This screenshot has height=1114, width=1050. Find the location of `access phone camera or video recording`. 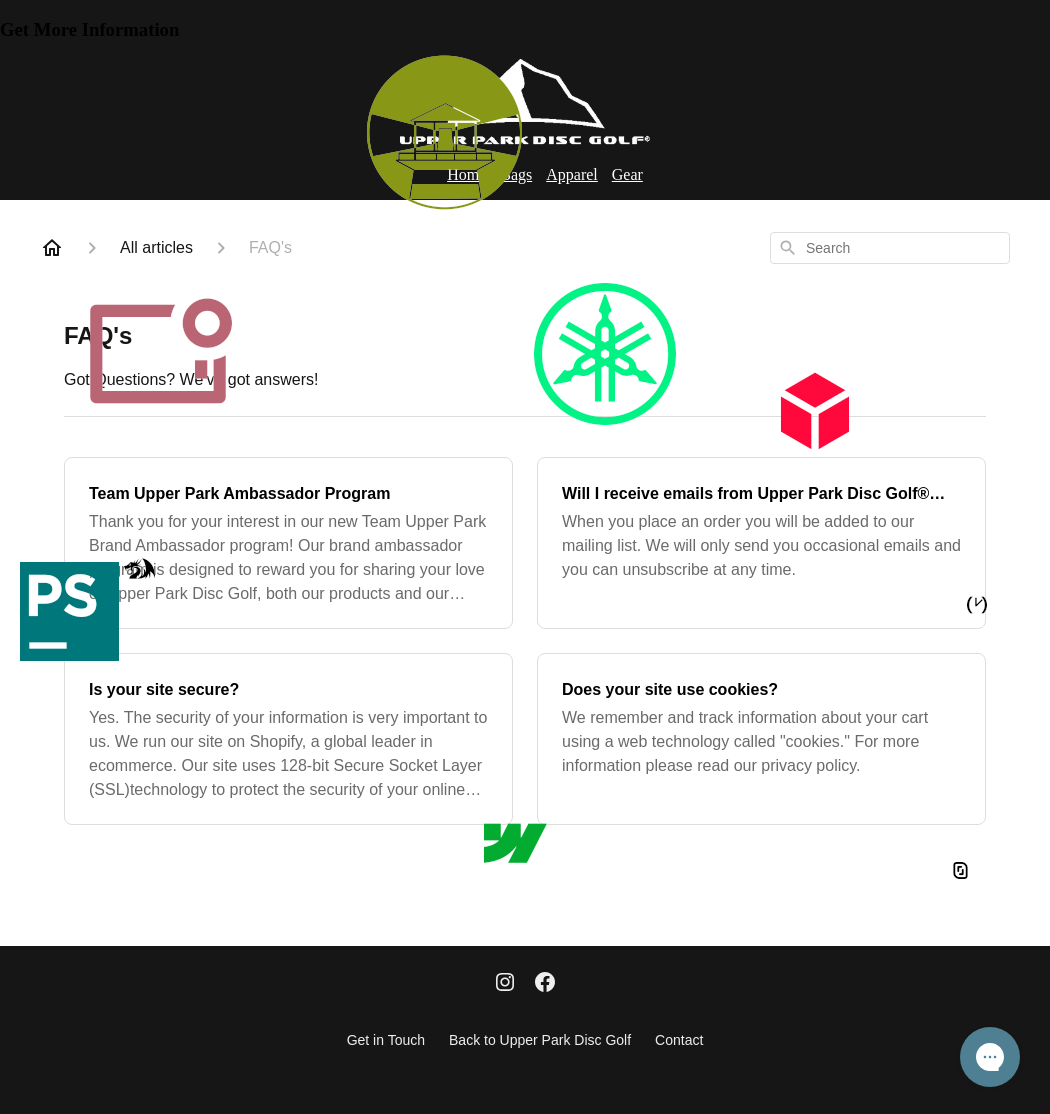

access phone camera or video recording is located at coordinates (158, 354).